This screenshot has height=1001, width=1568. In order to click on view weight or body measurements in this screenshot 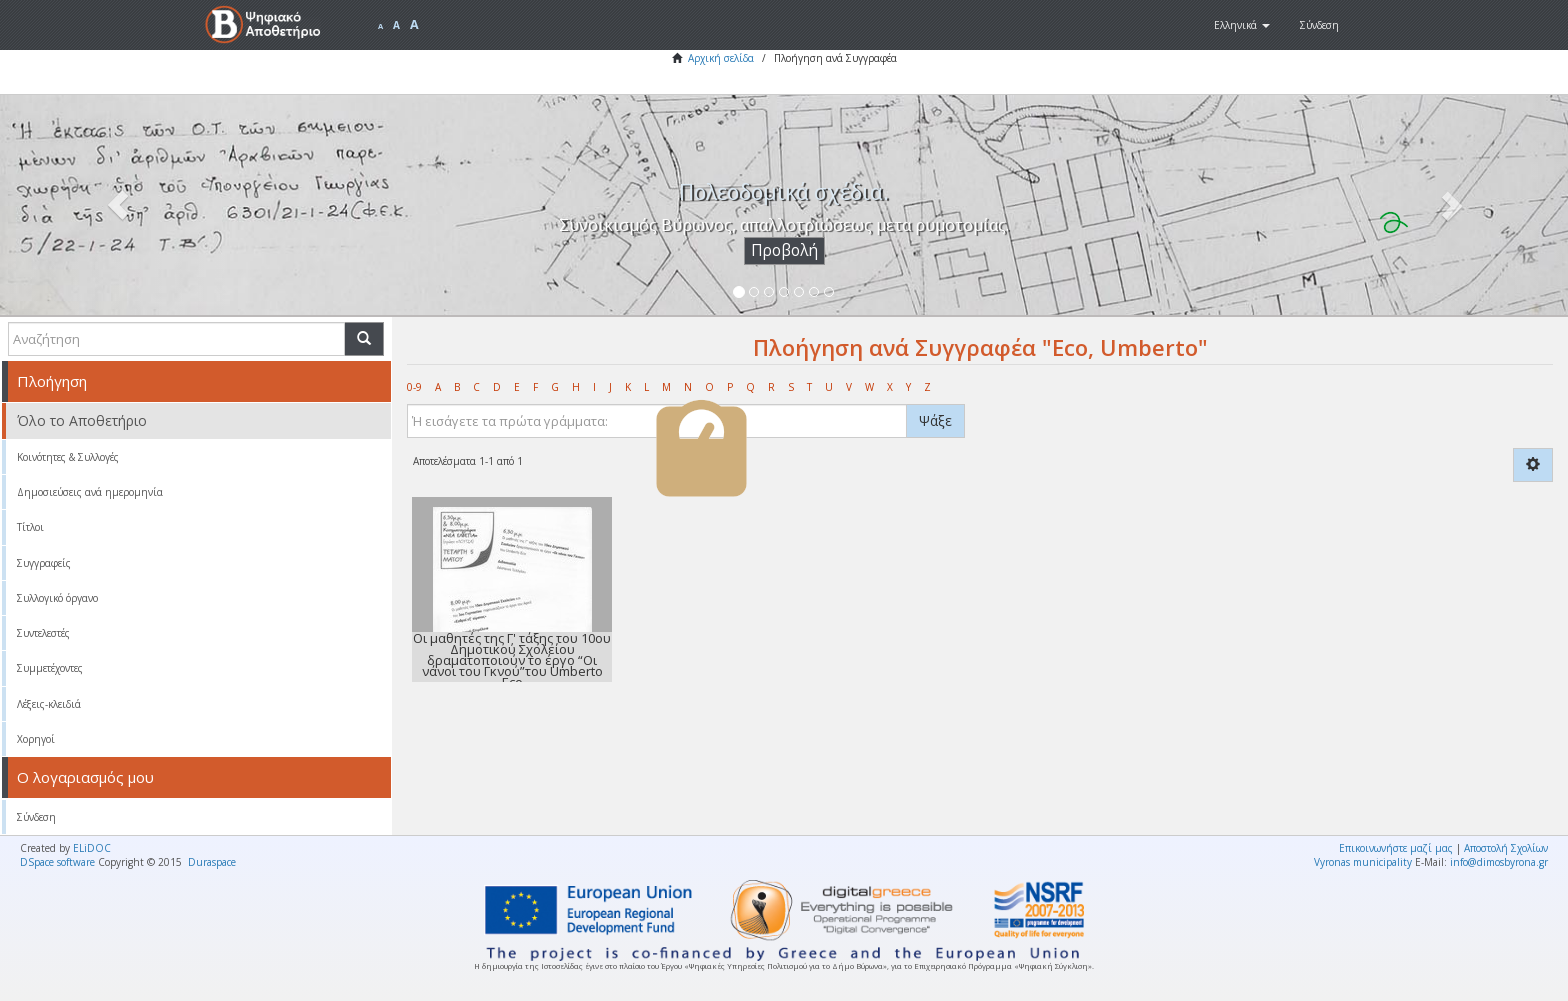, I will do `click(701, 451)`.